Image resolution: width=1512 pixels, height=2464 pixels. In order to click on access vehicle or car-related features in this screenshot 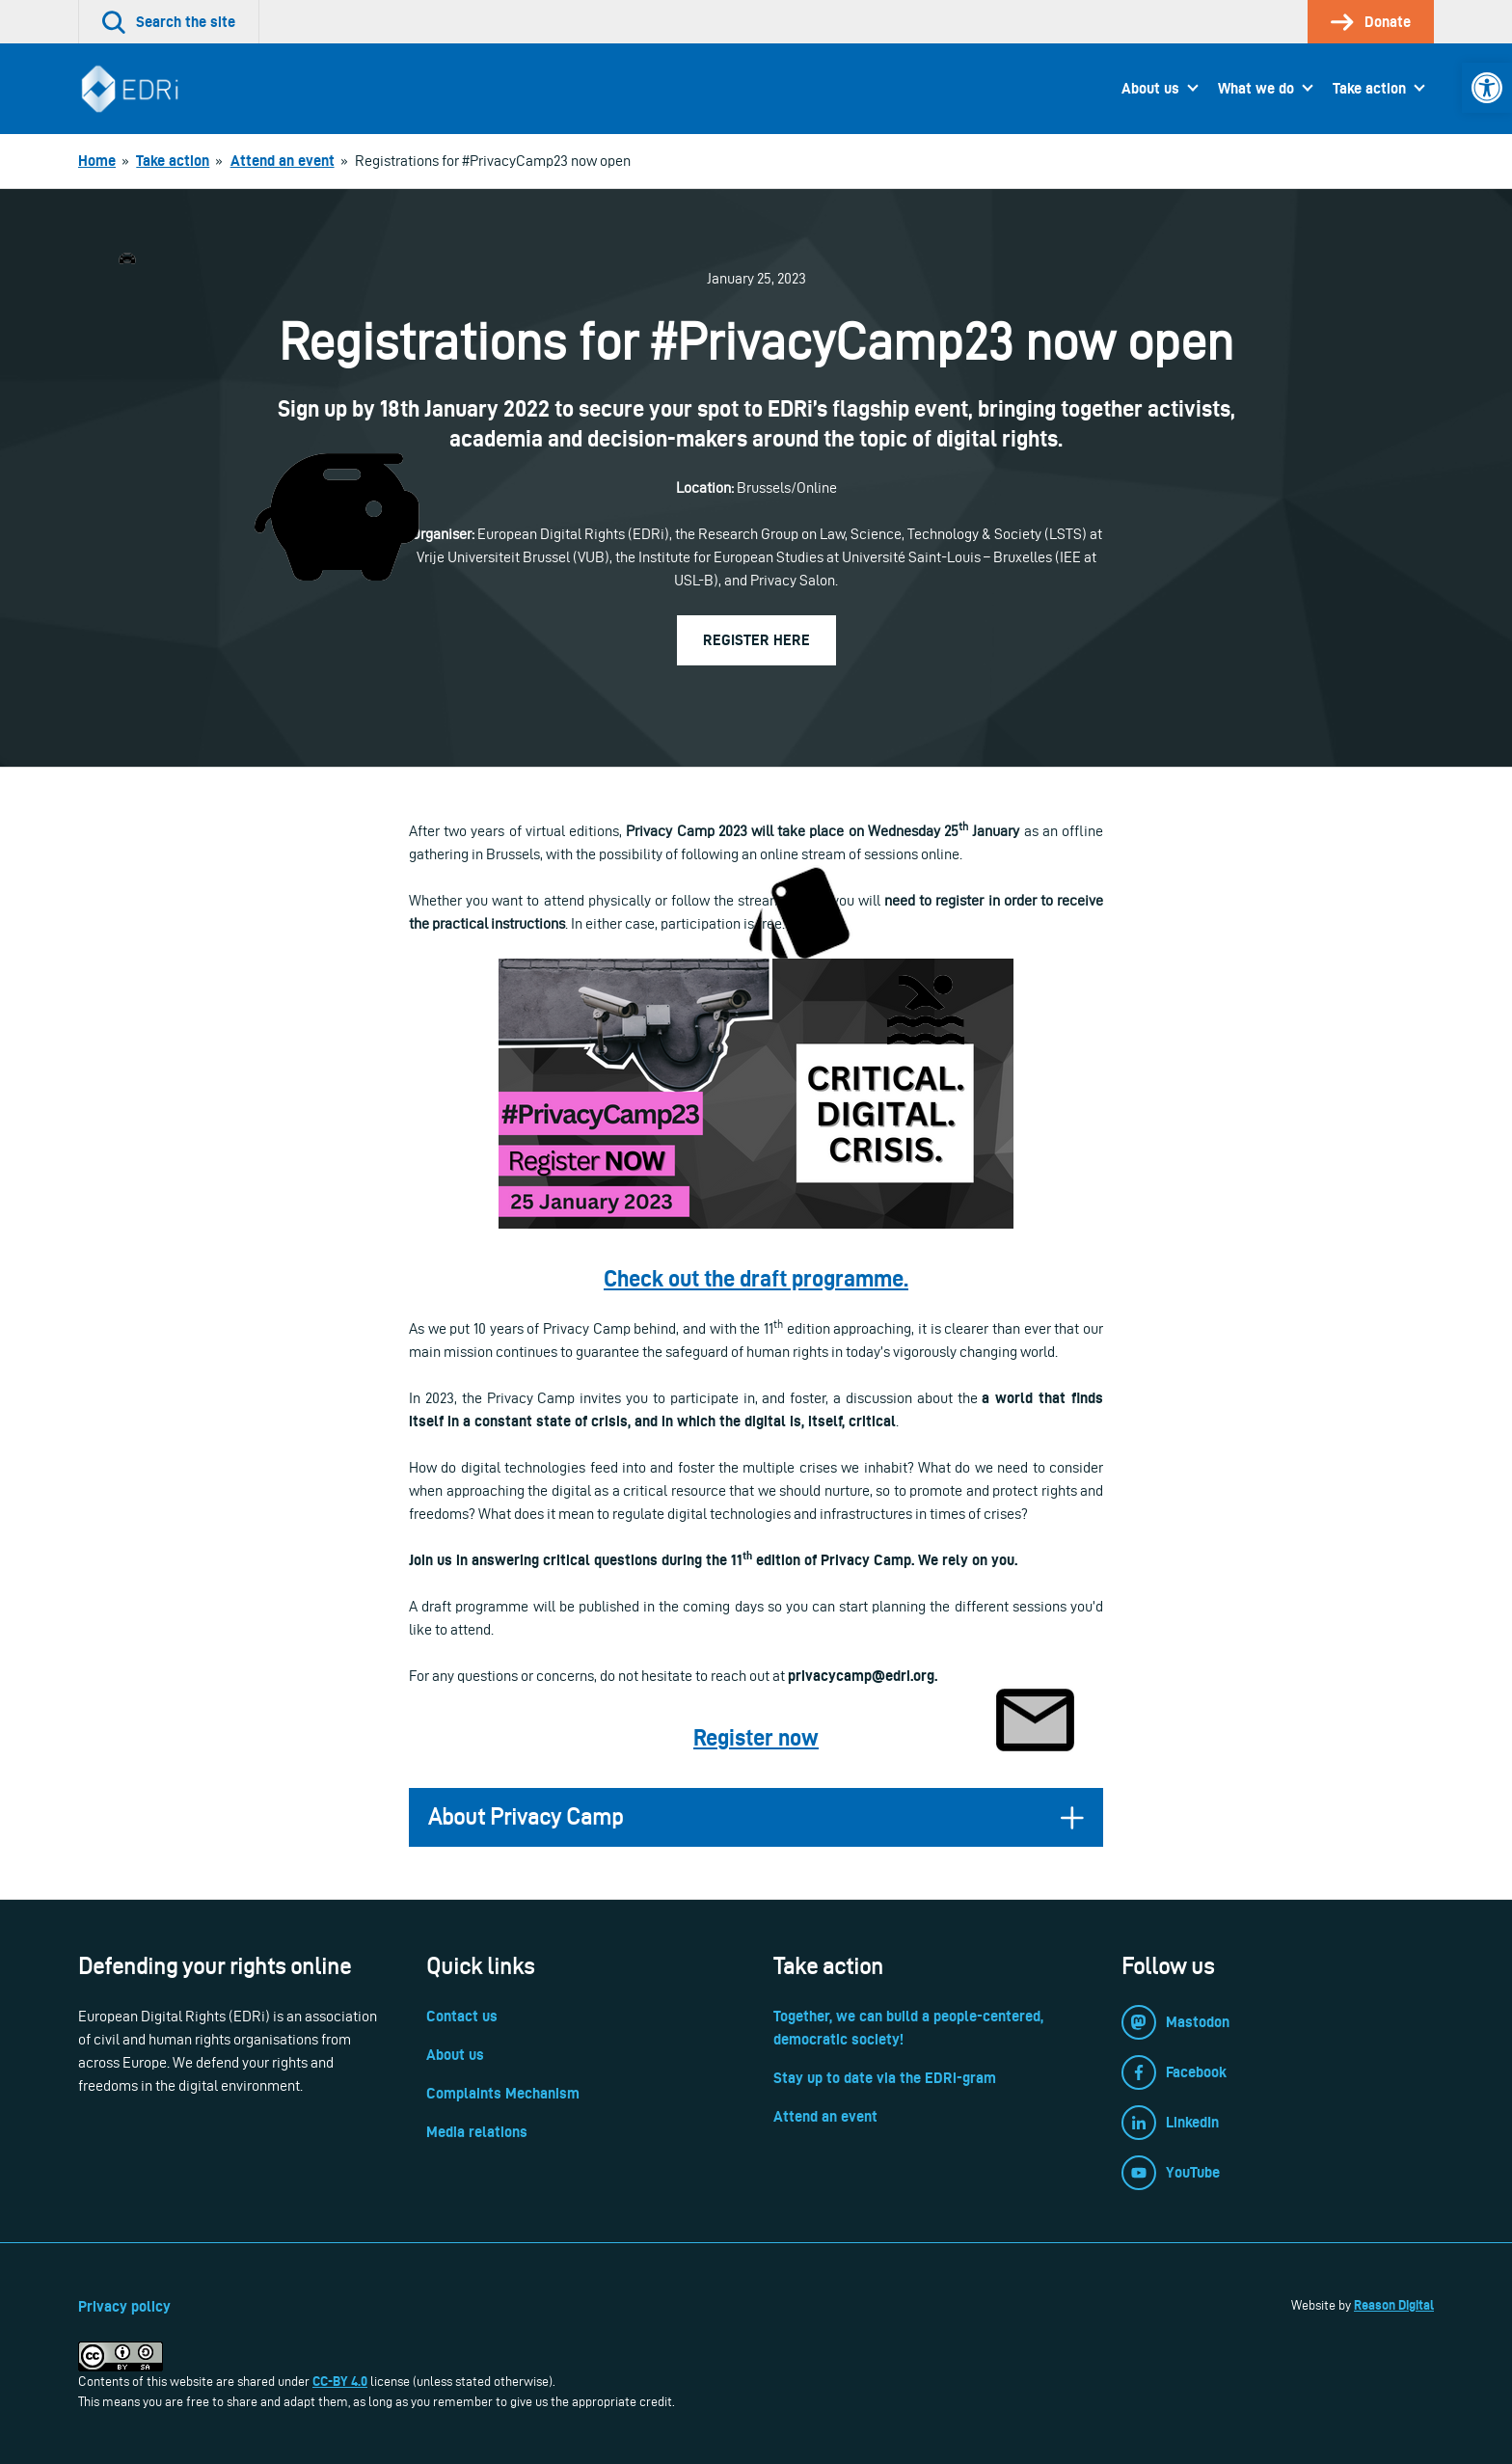, I will do `click(127, 258)`.